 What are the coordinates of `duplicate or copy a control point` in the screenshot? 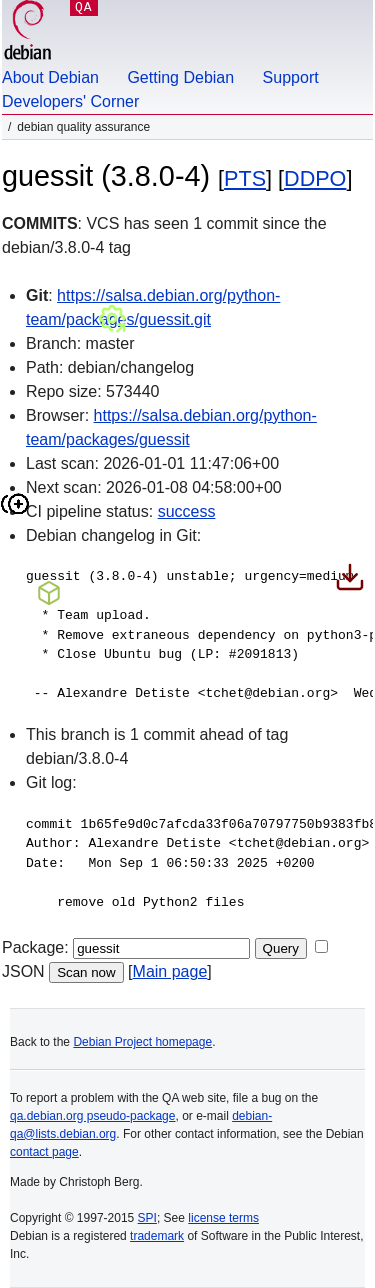 It's located at (15, 504).